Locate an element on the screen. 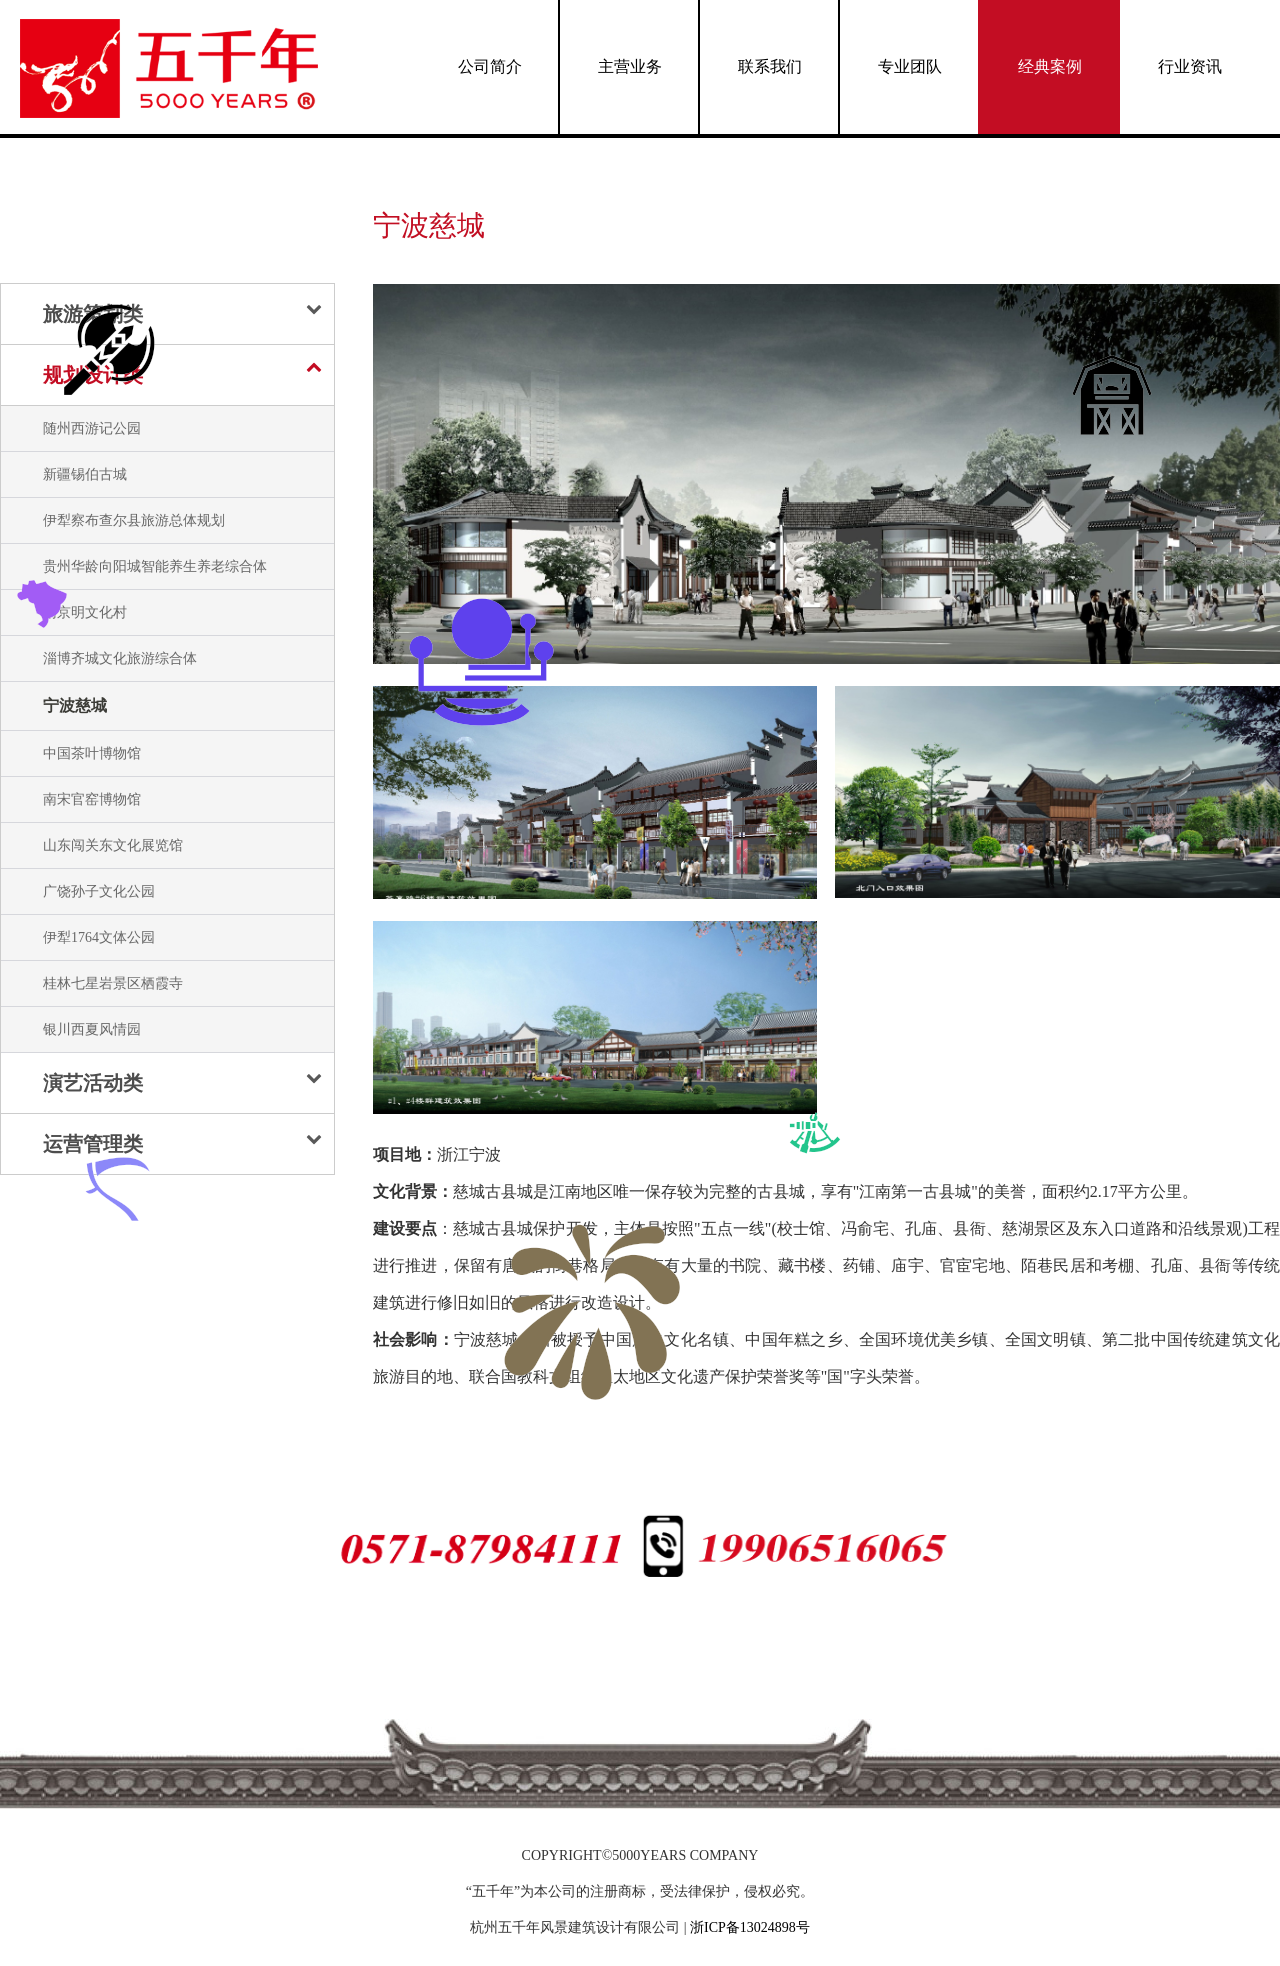 The width and height of the screenshot is (1280, 1966). select axe weapon or tool is located at coordinates (110, 348).